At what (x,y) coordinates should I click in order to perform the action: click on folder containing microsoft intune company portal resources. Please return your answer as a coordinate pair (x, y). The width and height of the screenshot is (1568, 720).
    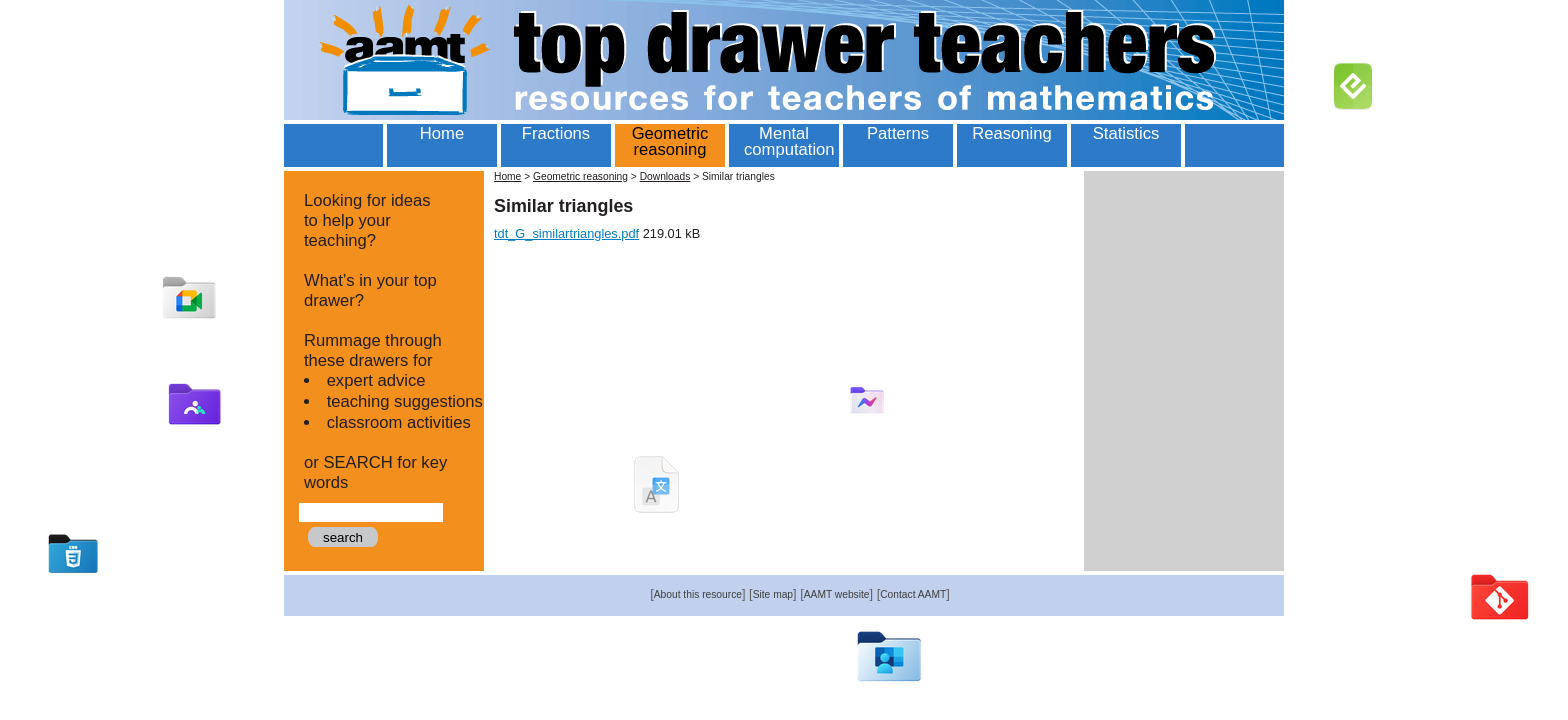
    Looking at the image, I should click on (889, 658).